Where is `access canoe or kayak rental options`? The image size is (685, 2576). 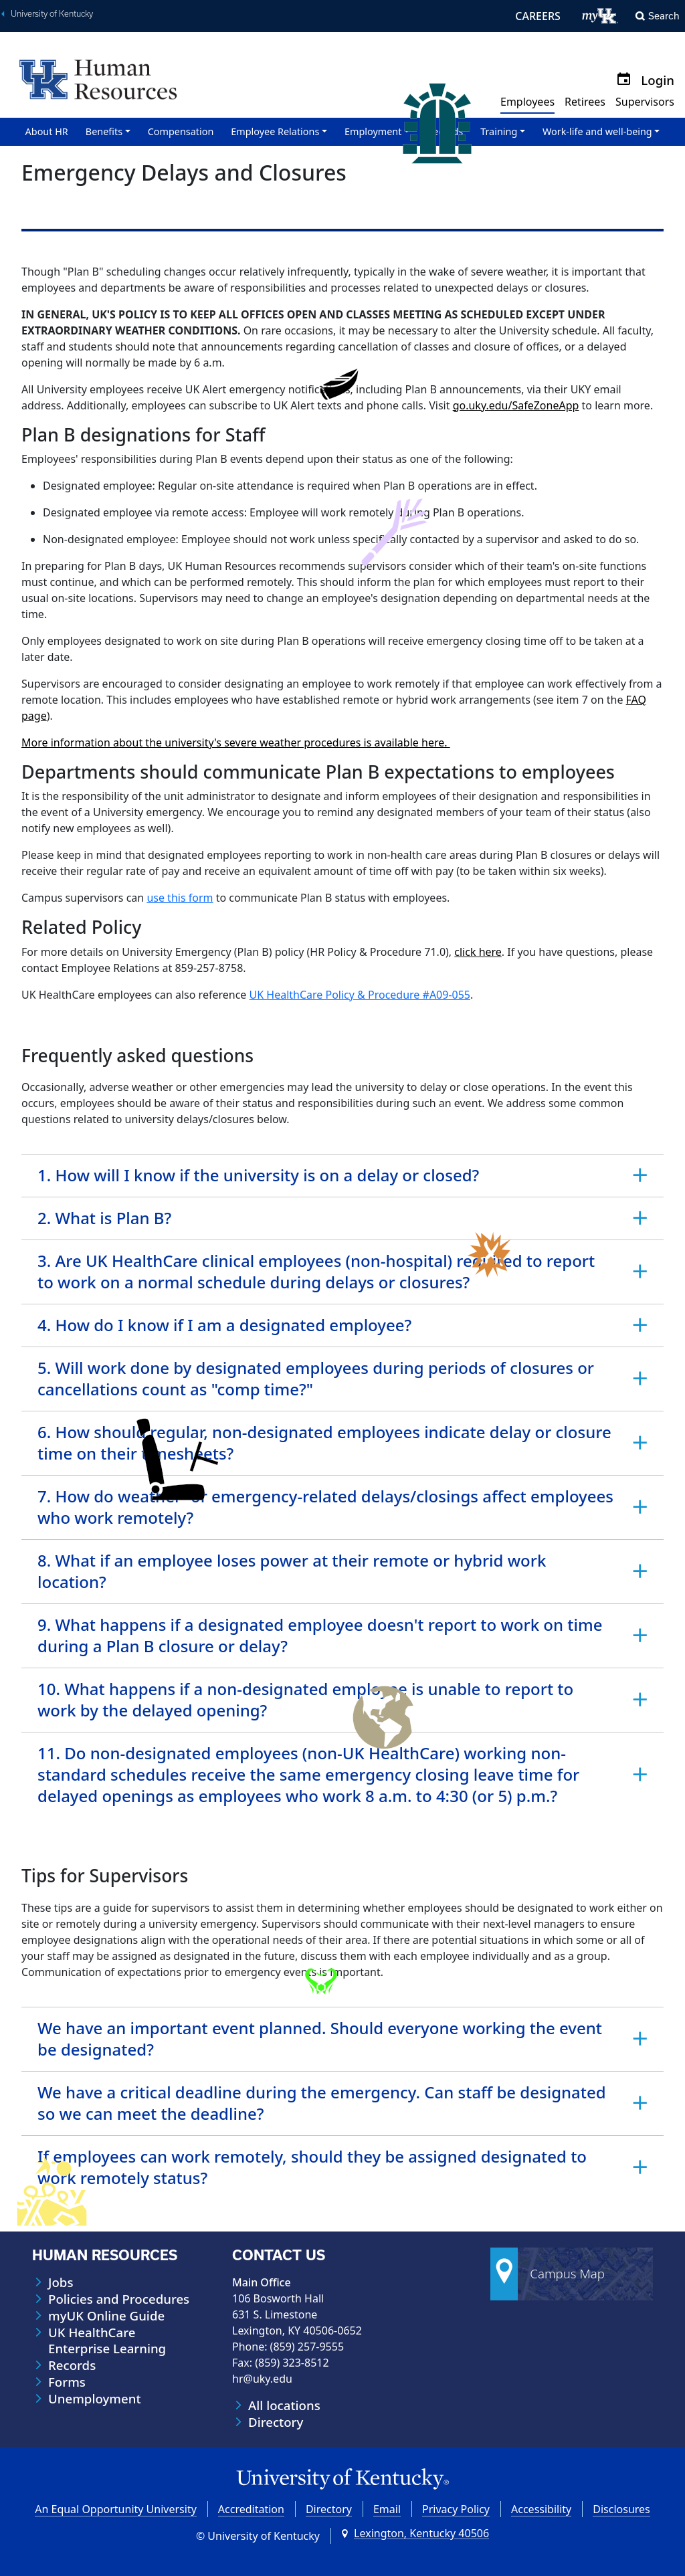
access canoe or kayak rental options is located at coordinates (338, 384).